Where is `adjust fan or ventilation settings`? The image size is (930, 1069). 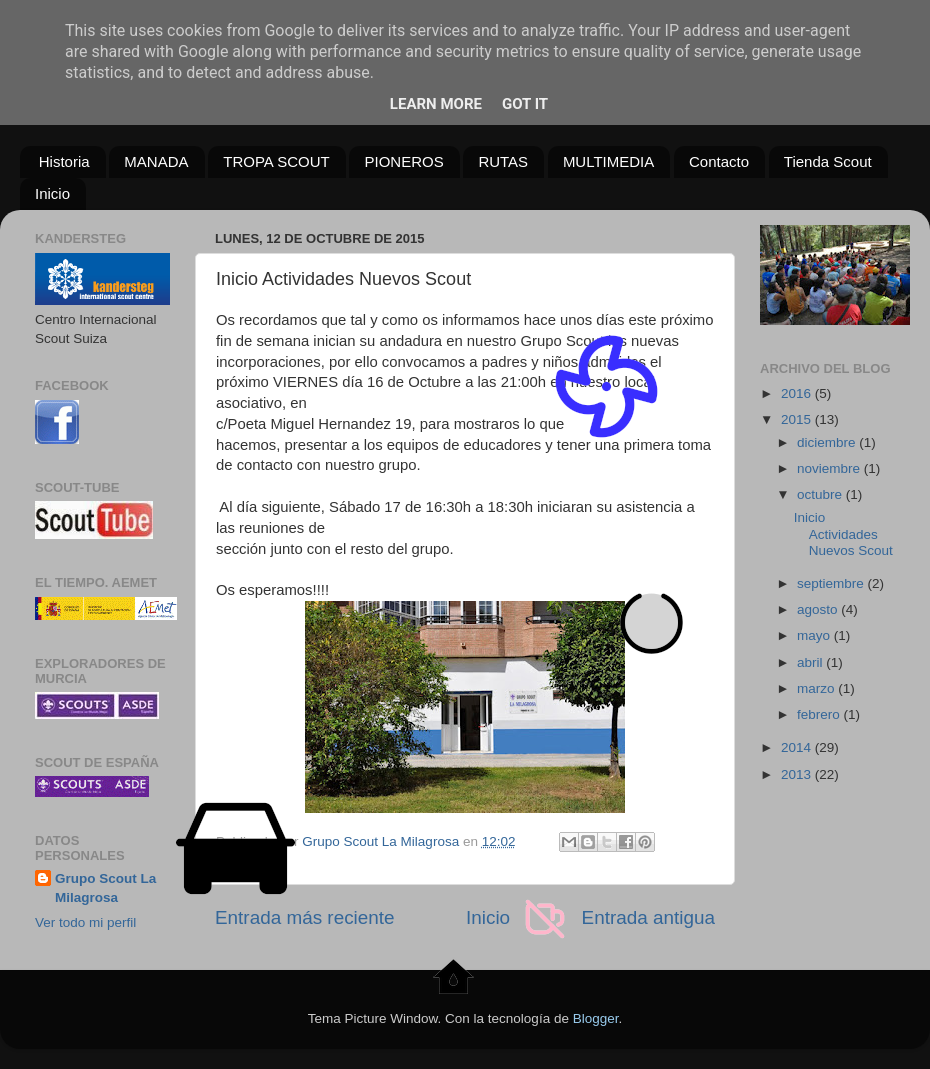 adjust fan or ventilation settings is located at coordinates (606, 386).